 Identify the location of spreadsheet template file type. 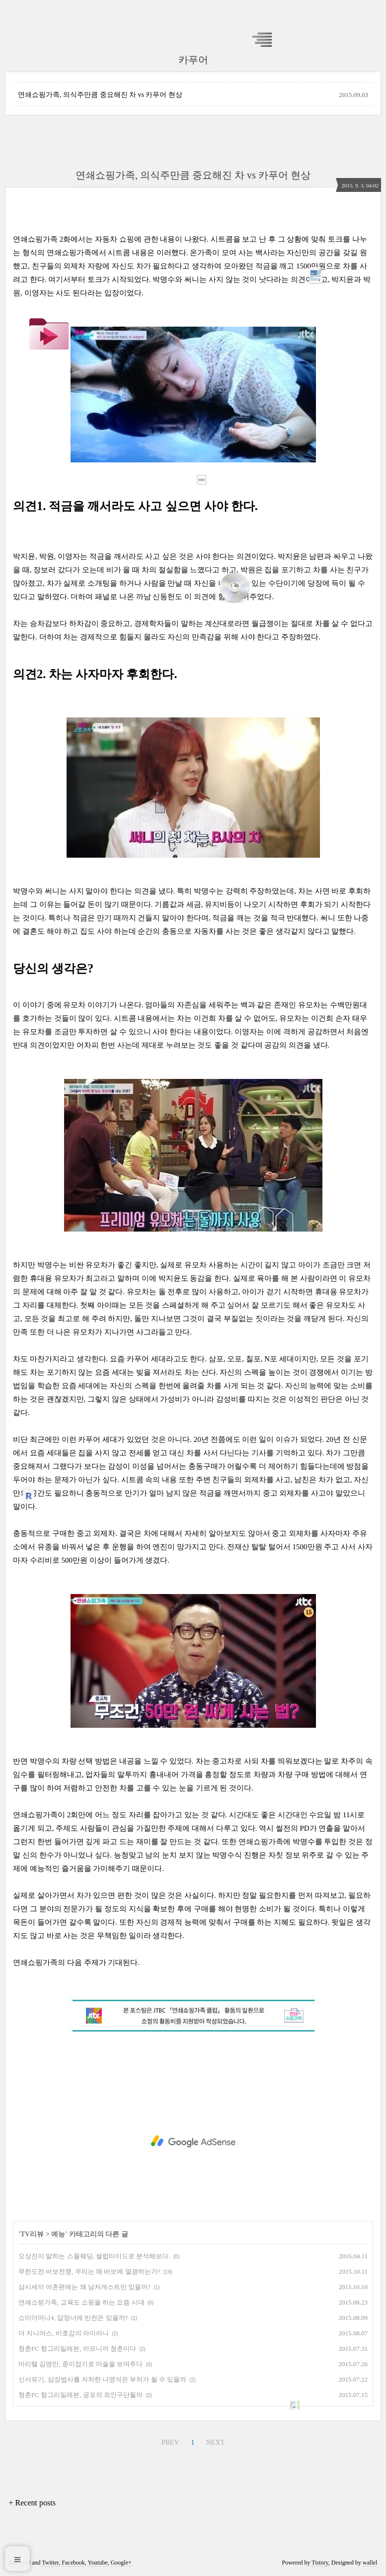
(295, 2405).